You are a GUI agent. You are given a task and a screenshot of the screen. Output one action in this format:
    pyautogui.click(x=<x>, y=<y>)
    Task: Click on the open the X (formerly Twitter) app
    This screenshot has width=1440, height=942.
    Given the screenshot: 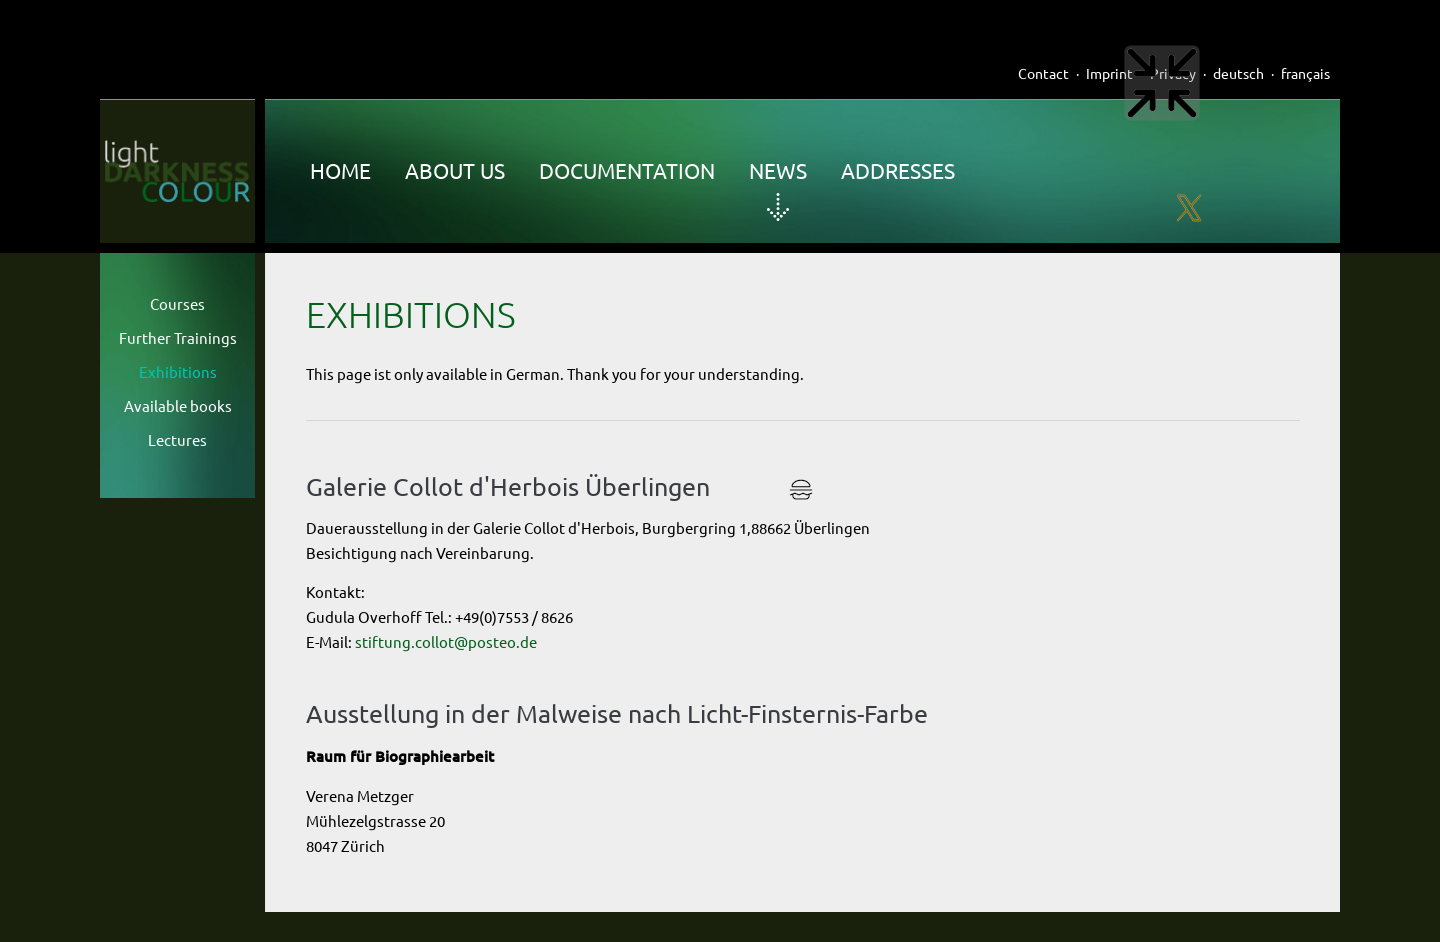 What is the action you would take?
    pyautogui.click(x=1189, y=208)
    